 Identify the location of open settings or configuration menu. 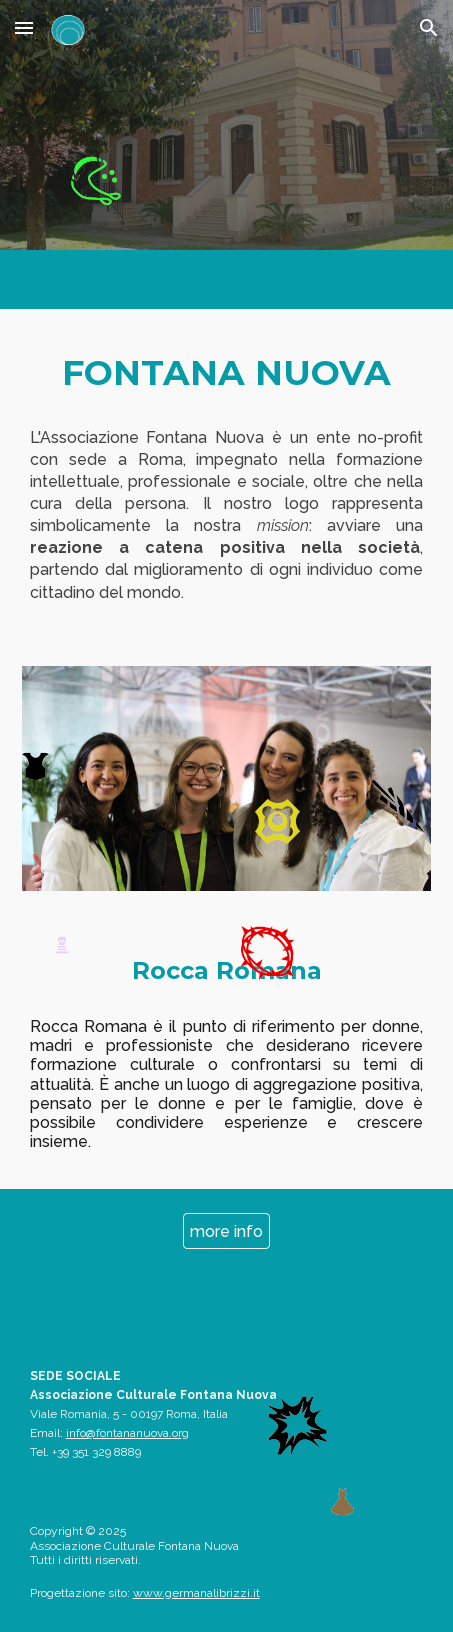
(277, 821).